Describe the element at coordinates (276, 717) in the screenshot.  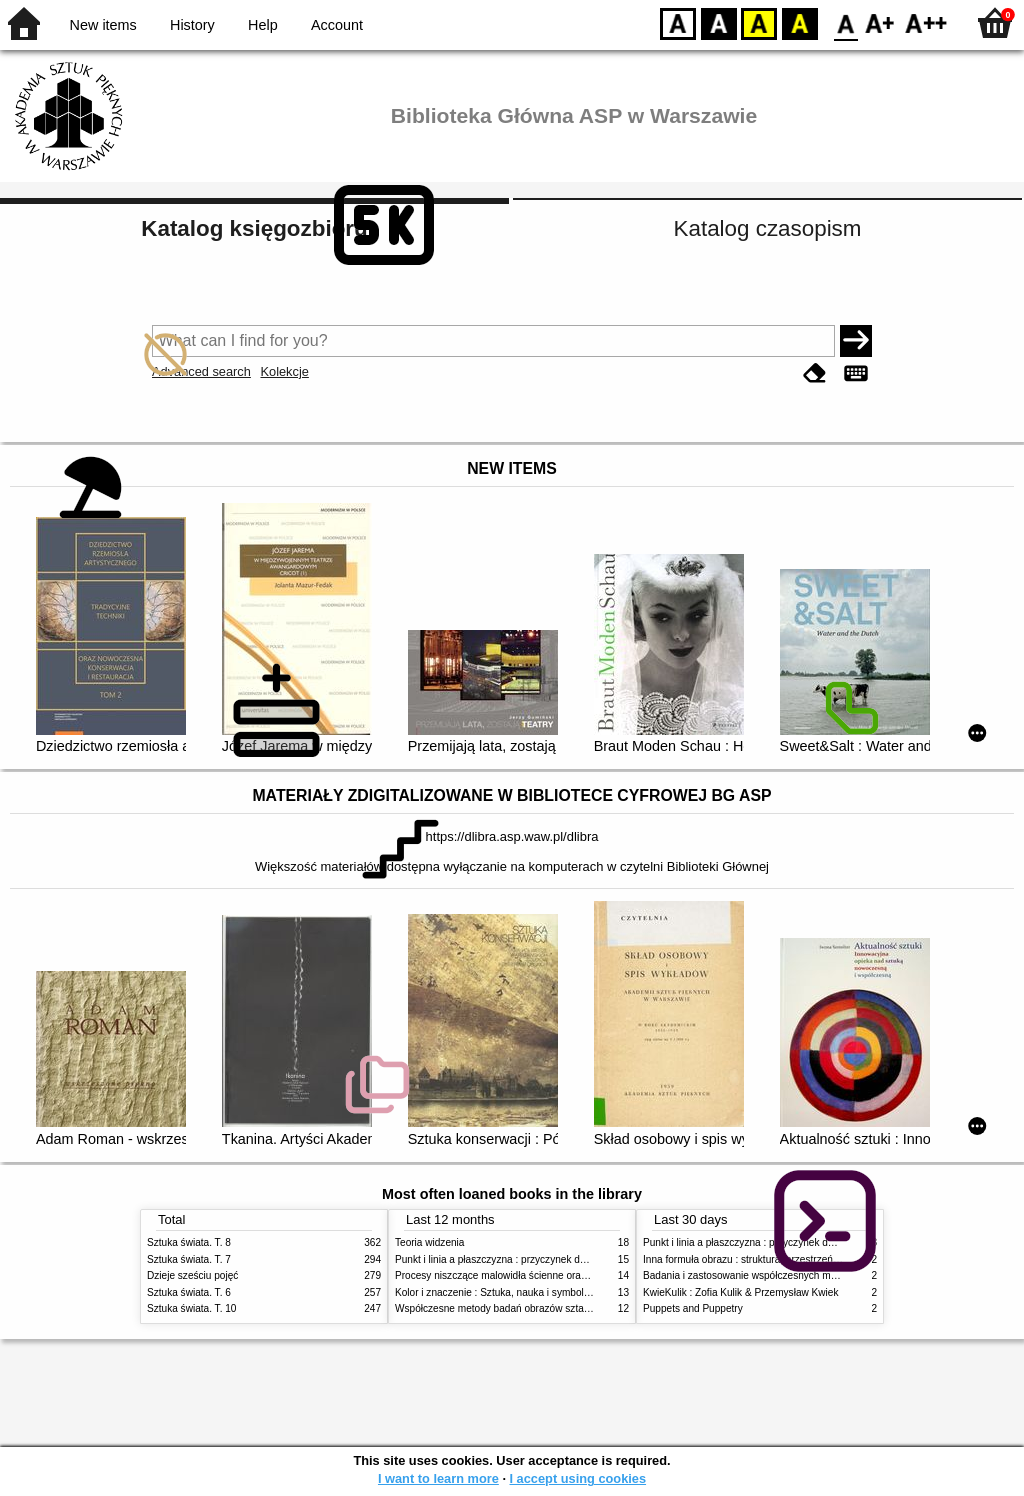
I see `add a new row above` at that location.